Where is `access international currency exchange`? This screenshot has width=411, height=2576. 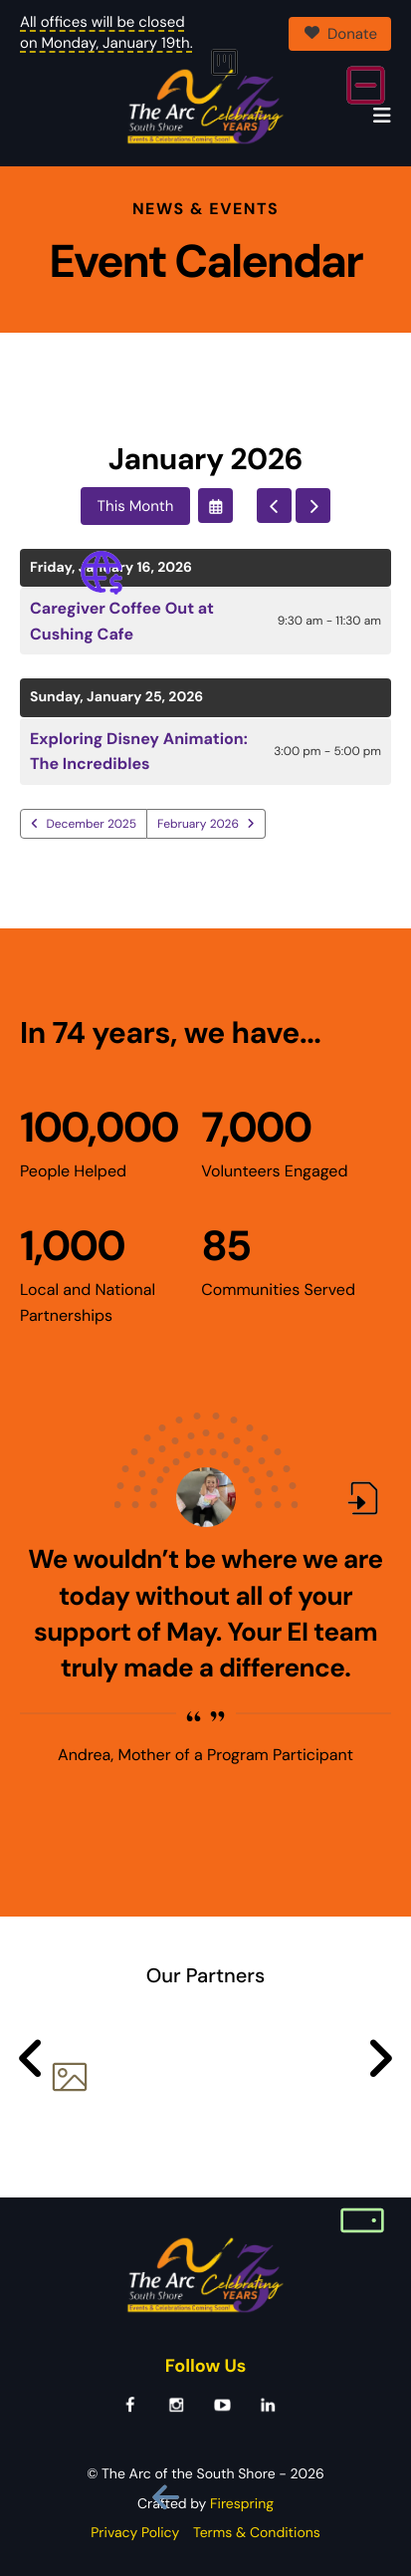
access international currency exchange is located at coordinates (102, 572).